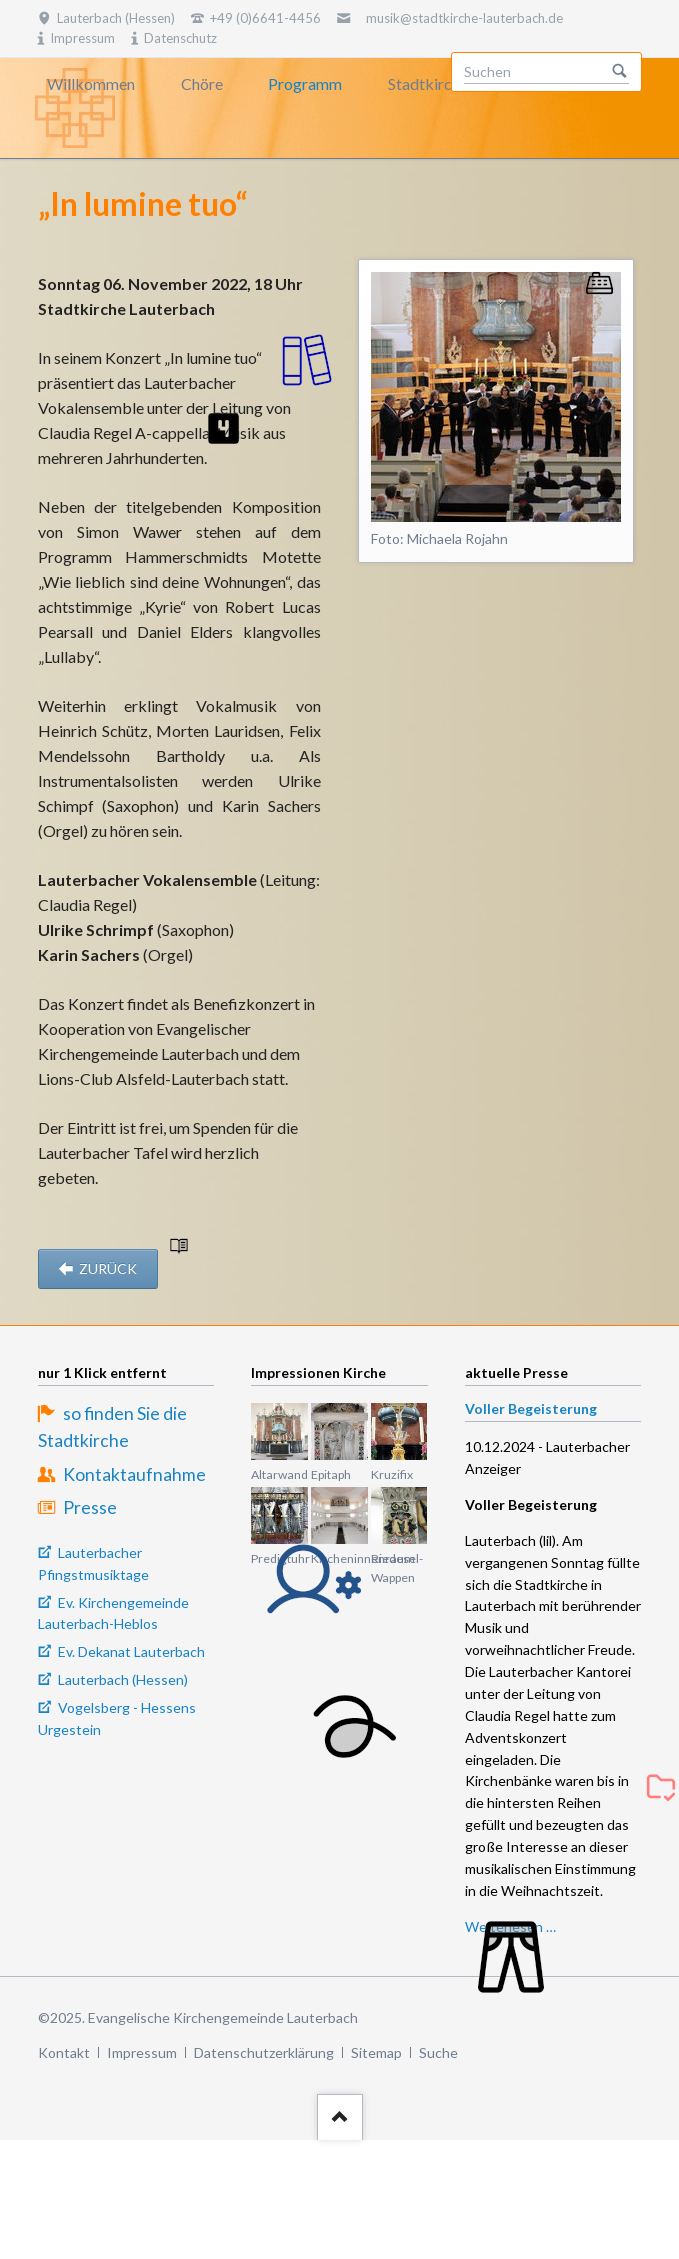  Describe the element at coordinates (305, 361) in the screenshot. I see `access your library or book collection` at that location.